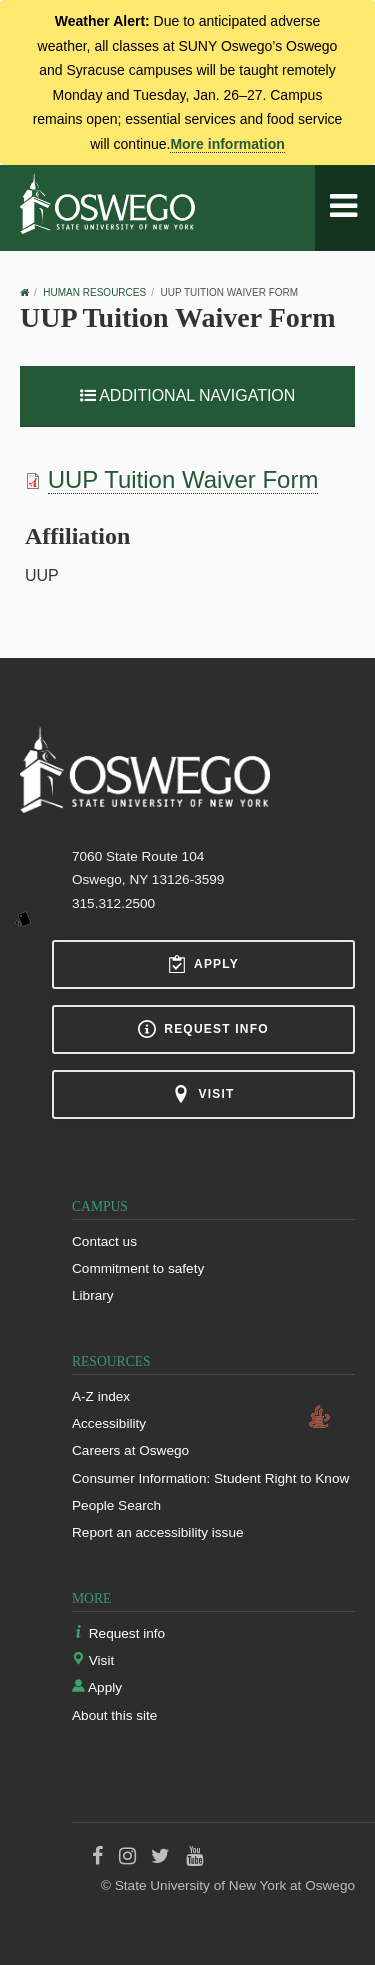  I want to click on indicates java programming language or technology, so click(319, 1417).